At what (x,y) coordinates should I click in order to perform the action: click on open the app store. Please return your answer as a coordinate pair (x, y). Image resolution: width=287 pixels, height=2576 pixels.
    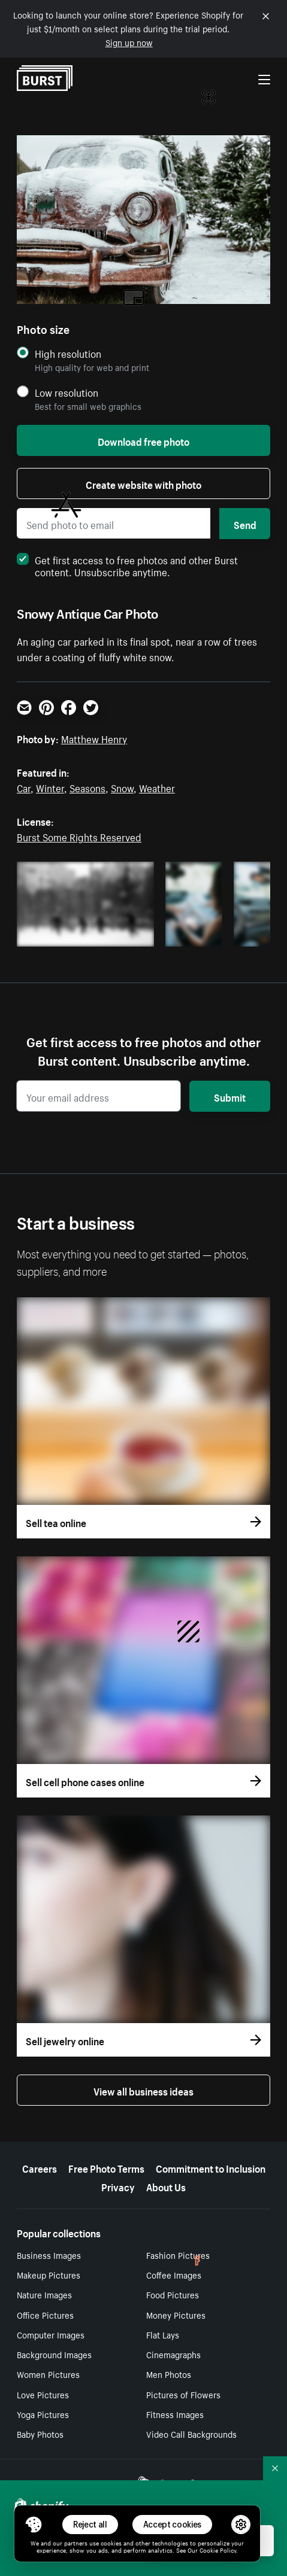
    Looking at the image, I should click on (66, 506).